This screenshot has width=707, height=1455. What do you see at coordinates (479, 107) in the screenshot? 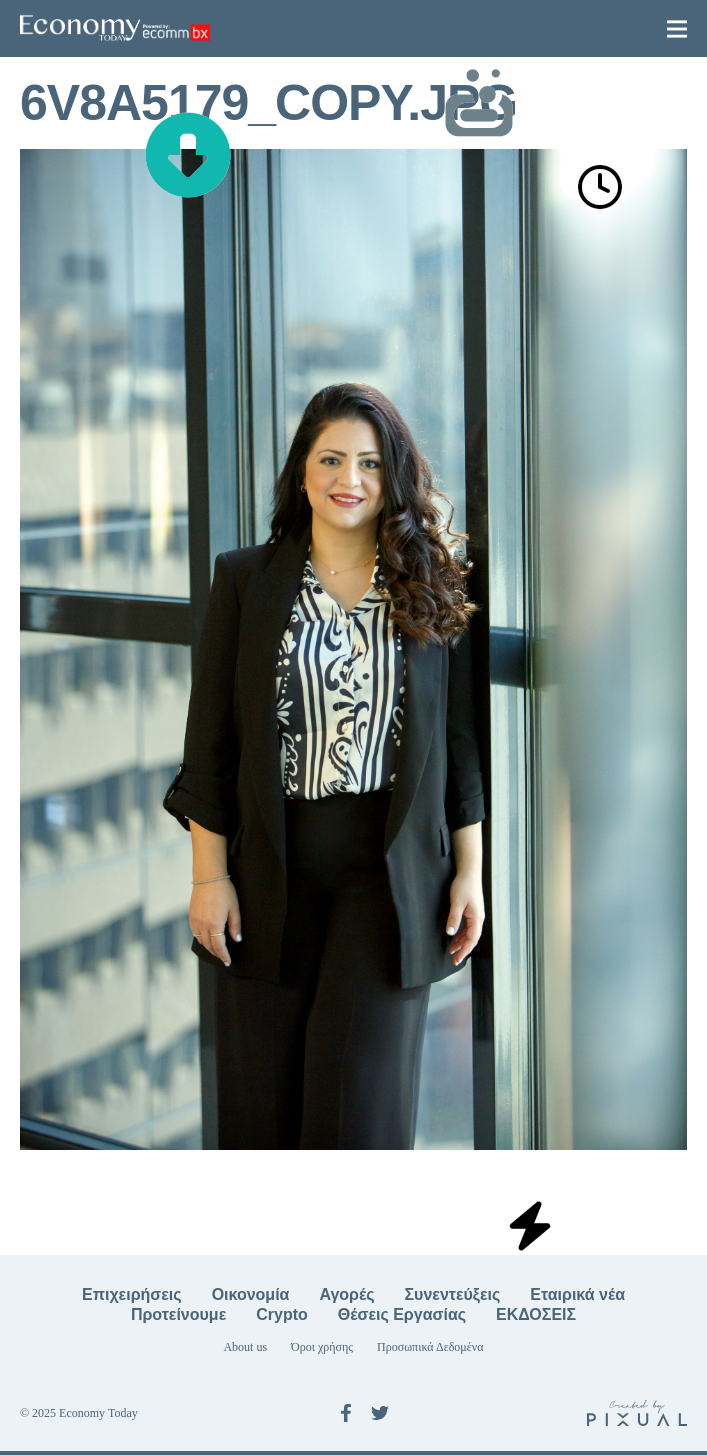
I see `indicates hand washing or hygiene station` at bounding box center [479, 107].